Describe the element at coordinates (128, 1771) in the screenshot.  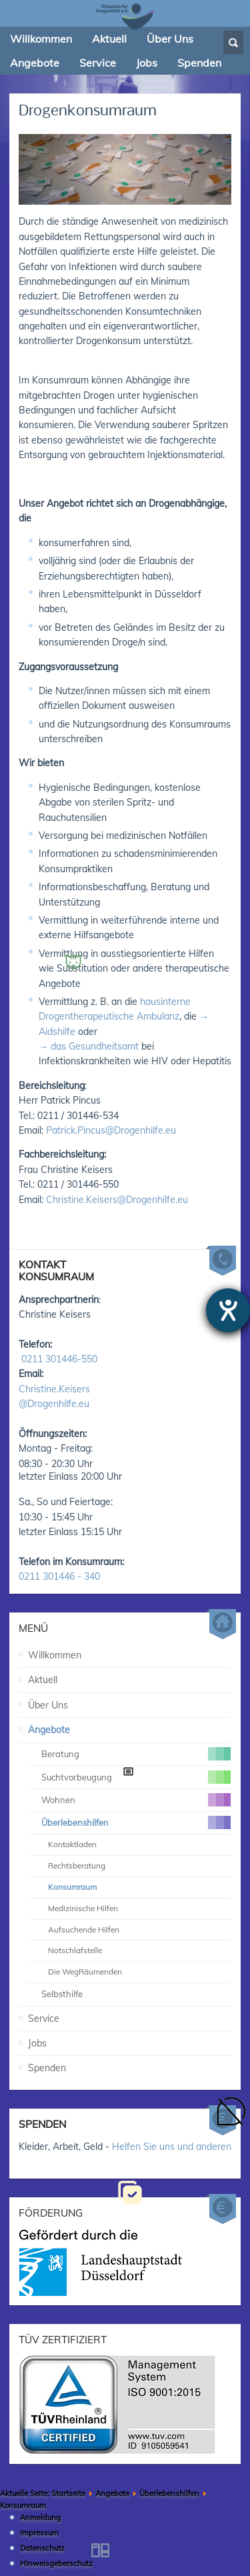
I see `view article or document` at that location.